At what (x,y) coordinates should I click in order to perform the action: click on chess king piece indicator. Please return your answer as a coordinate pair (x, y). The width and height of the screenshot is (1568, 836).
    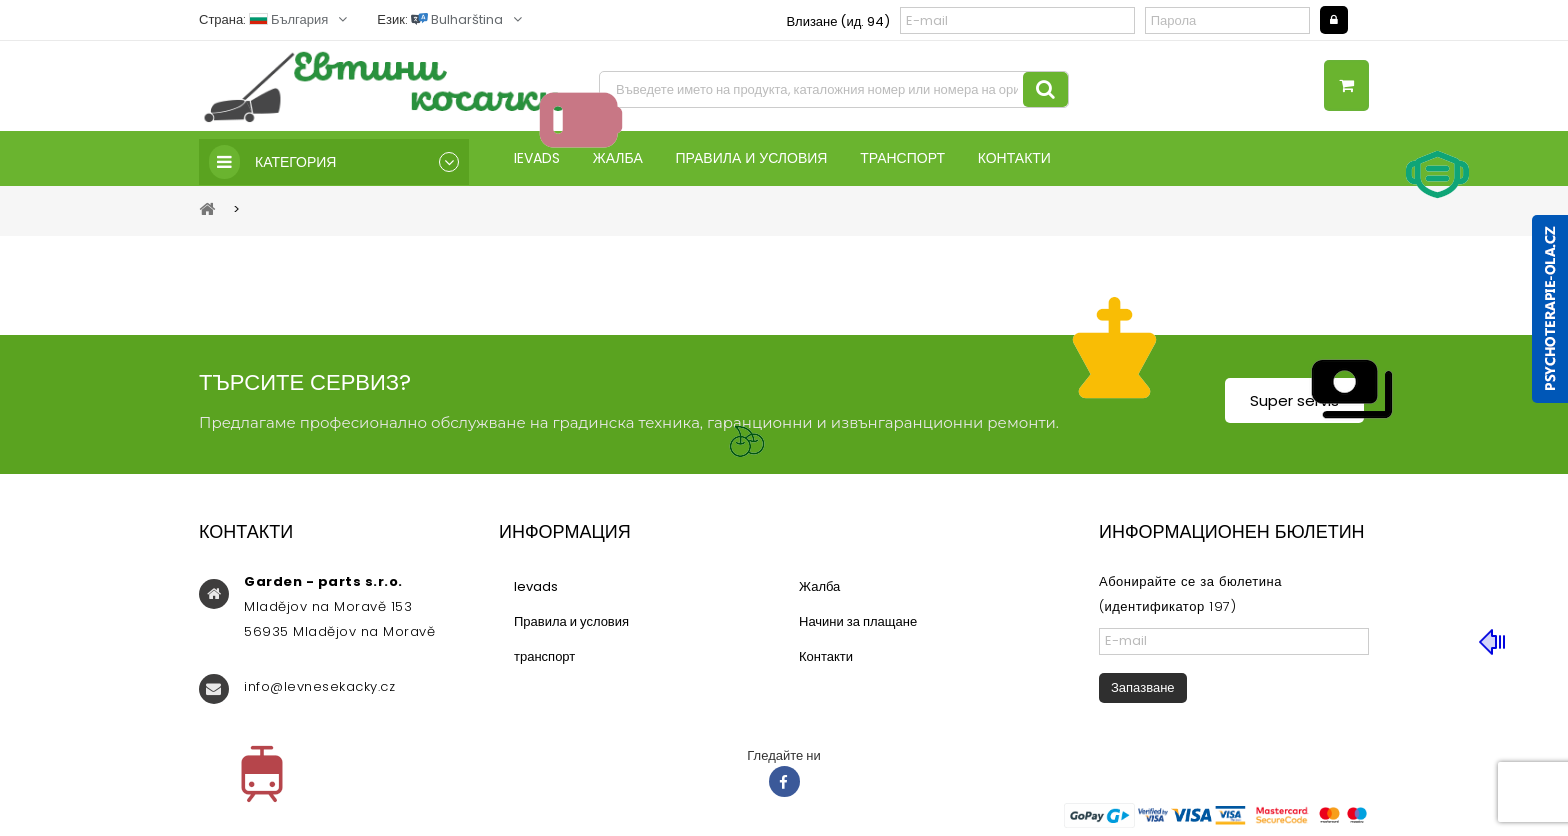
    Looking at the image, I should click on (1114, 350).